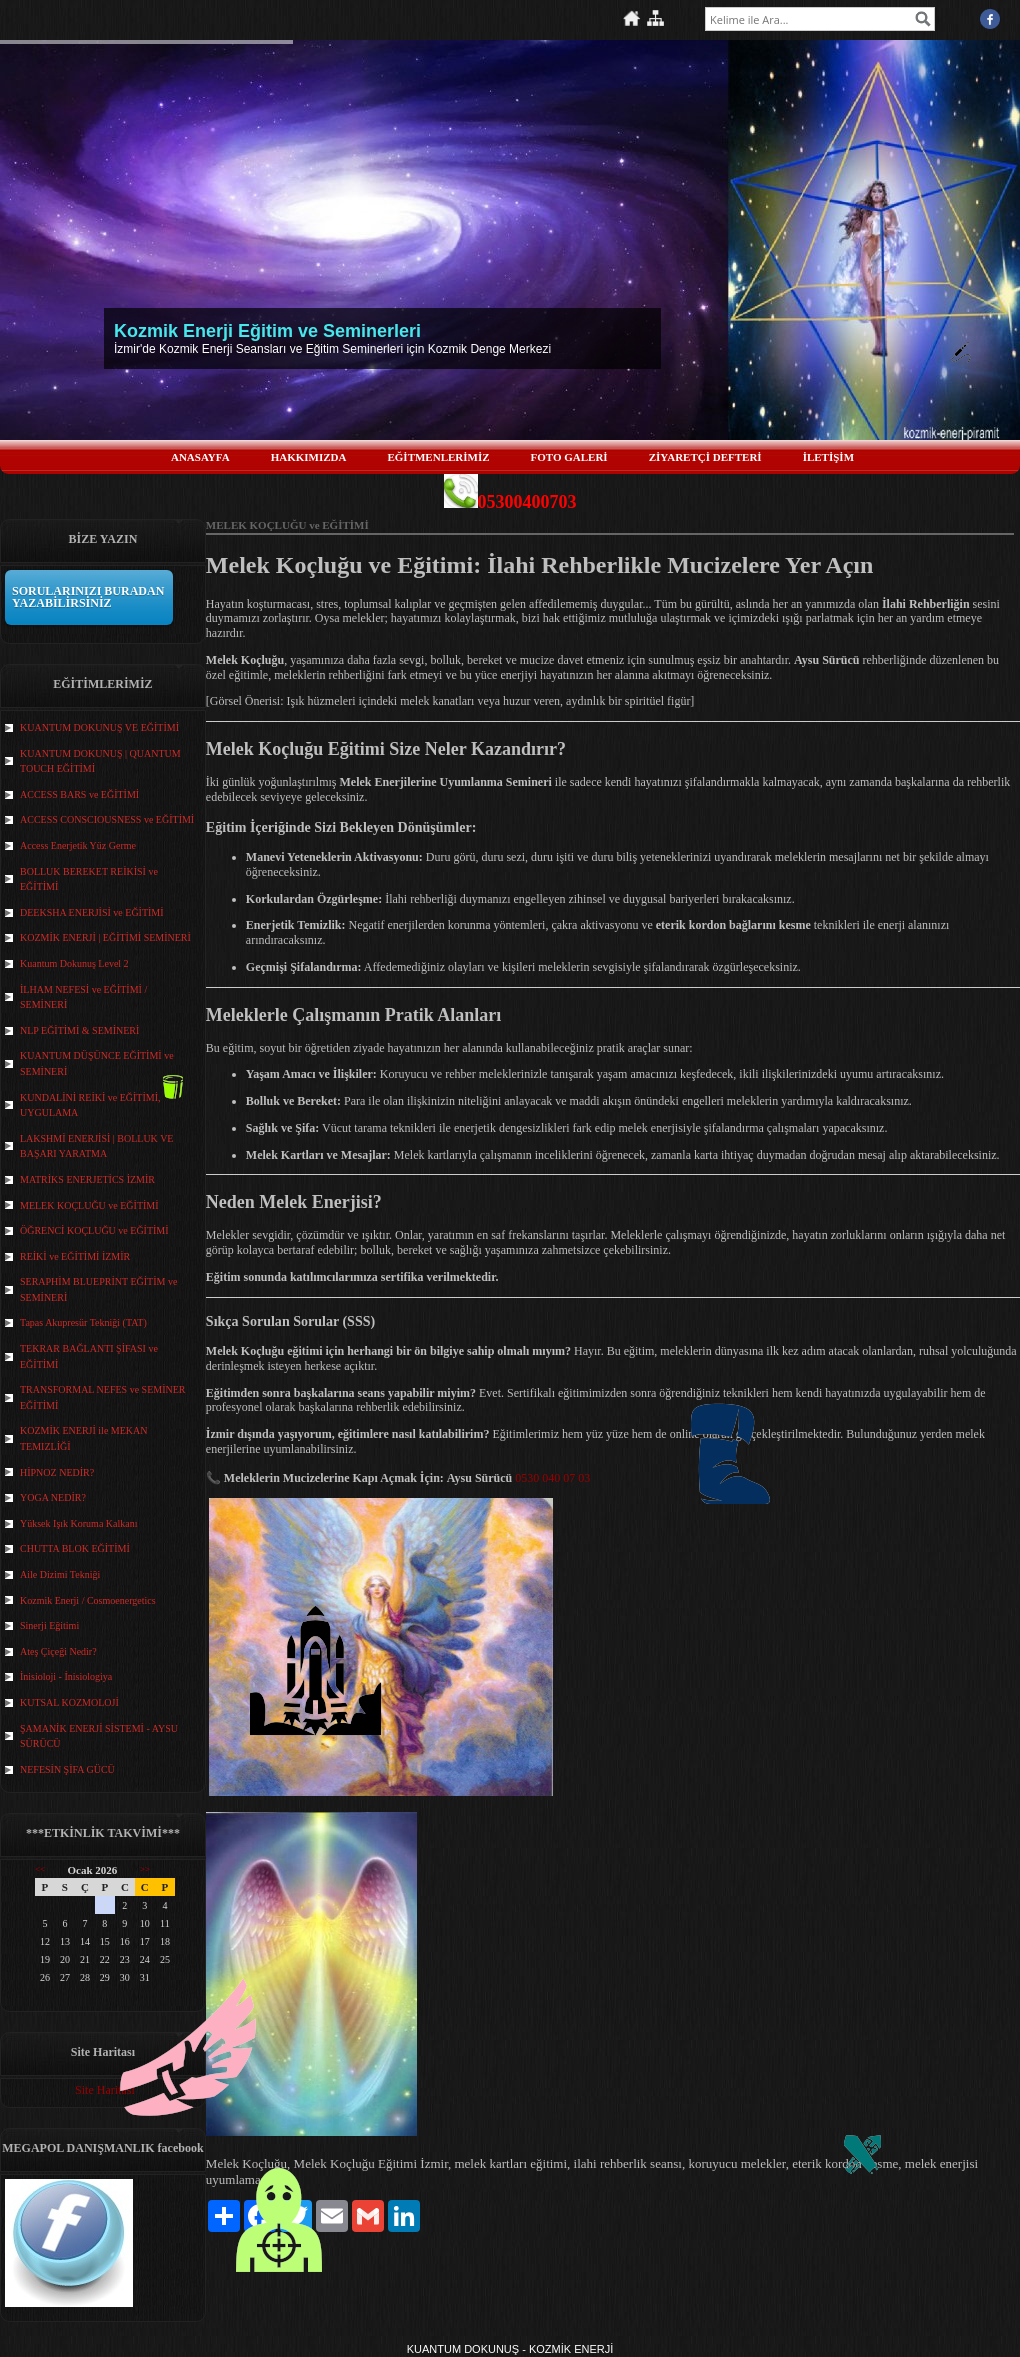 Image resolution: width=1020 pixels, height=2357 pixels. Describe the element at coordinates (188, 2047) in the screenshot. I see `mythical or fantasy character ability` at that location.